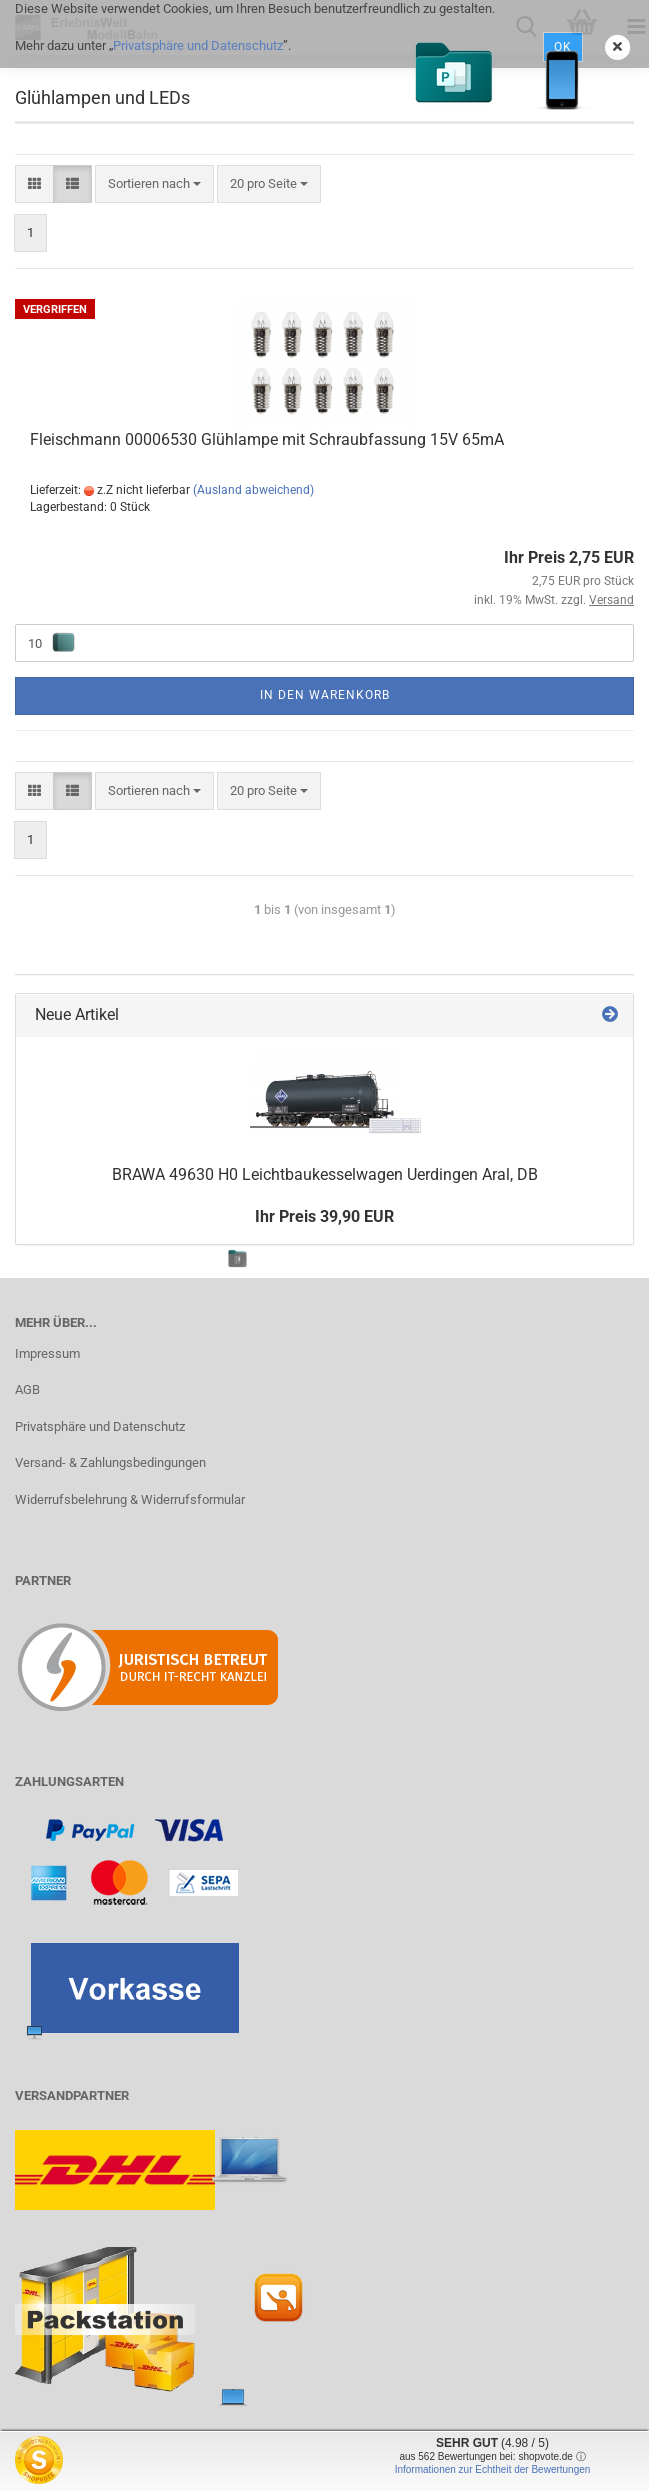 Image resolution: width=649 pixels, height=2491 pixels. What do you see at coordinates (34, 2030) in the screenshot?
I see `represents this mac in system preferences or network settings` at bounding box center [34, 2030].